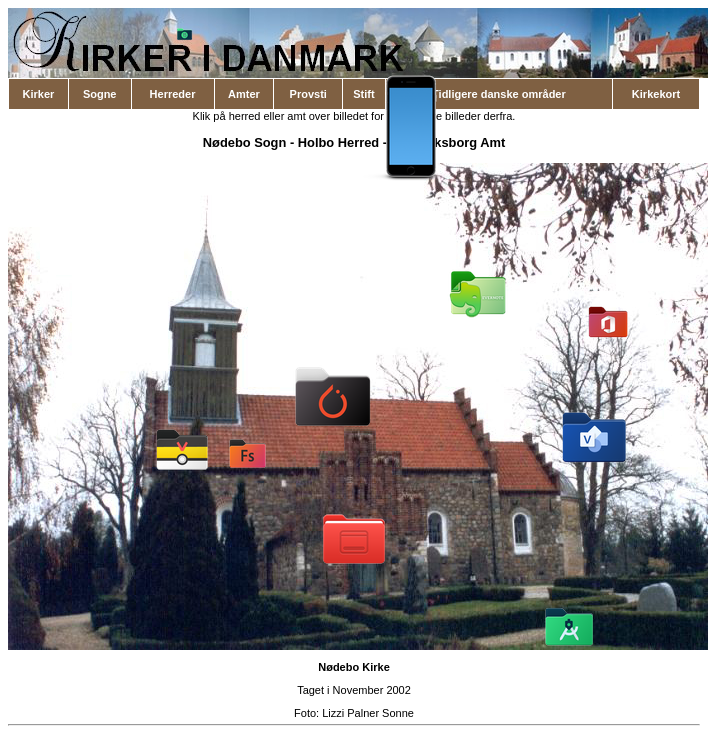 Image resolution: width=708 pixels, height=734 pixels. What do you see at coordinates (184, 34) in the screenshot?
I see `folder containing android 13 related files` at bounding box center [184, 34].